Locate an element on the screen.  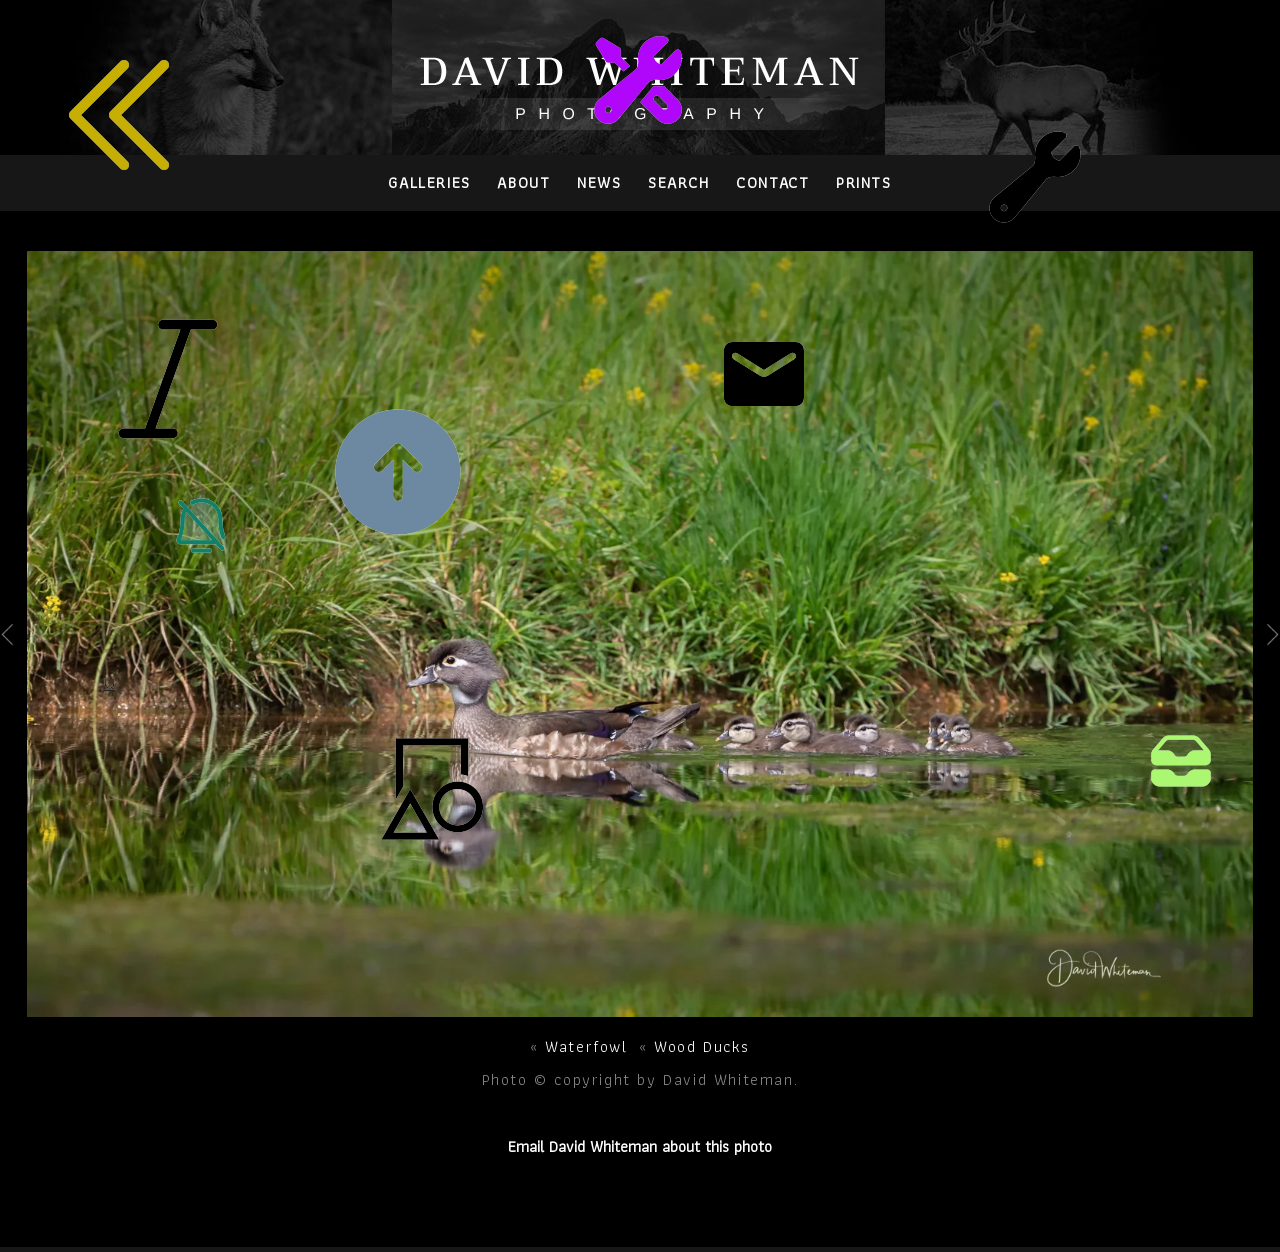
access settings or preferences is located at coordinates (1035, 177).